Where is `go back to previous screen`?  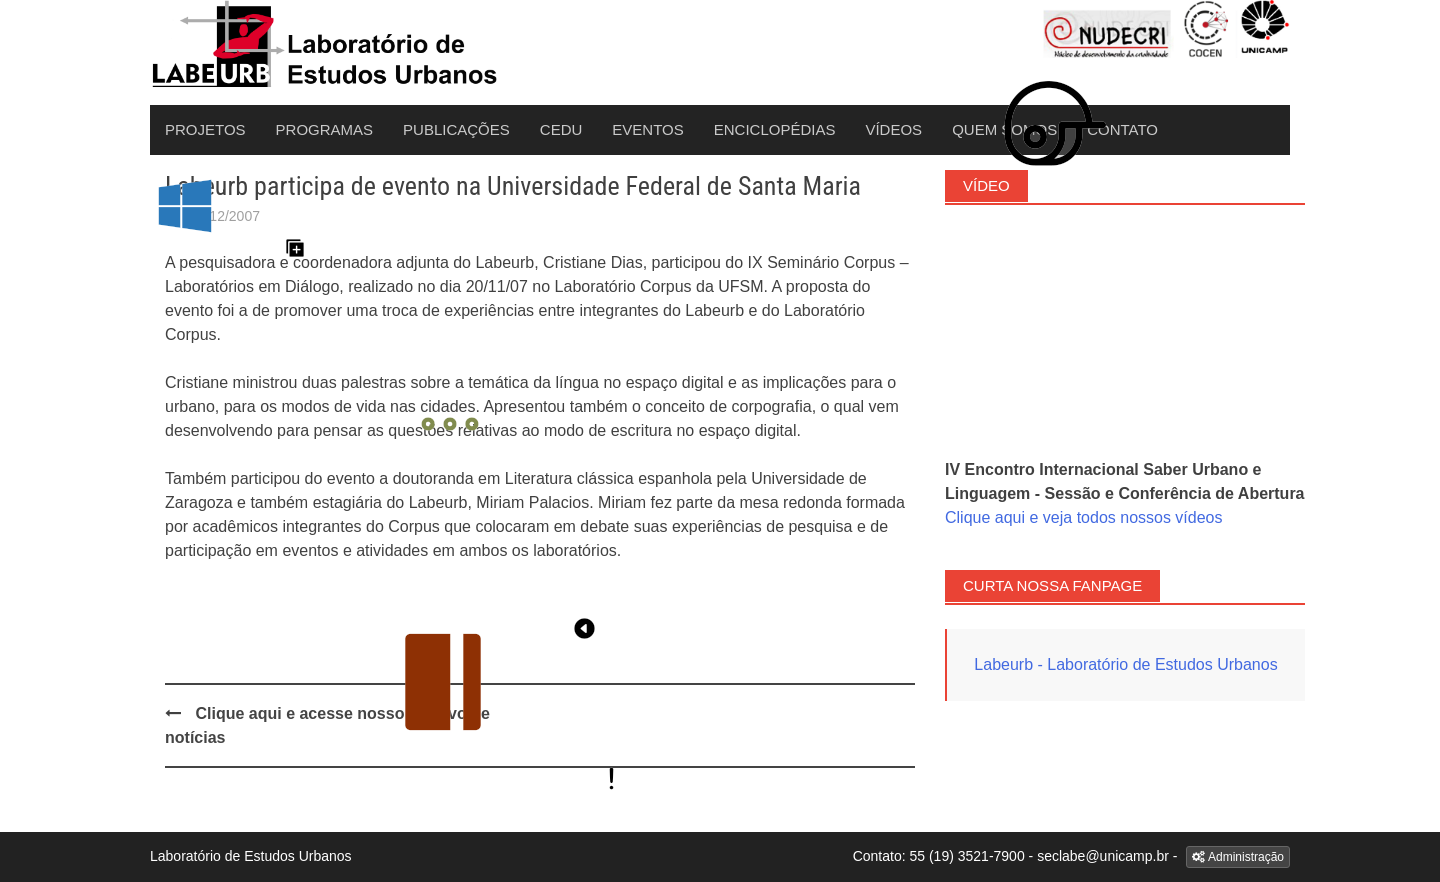 go back to previous screen is located at coordinates (584, 628).